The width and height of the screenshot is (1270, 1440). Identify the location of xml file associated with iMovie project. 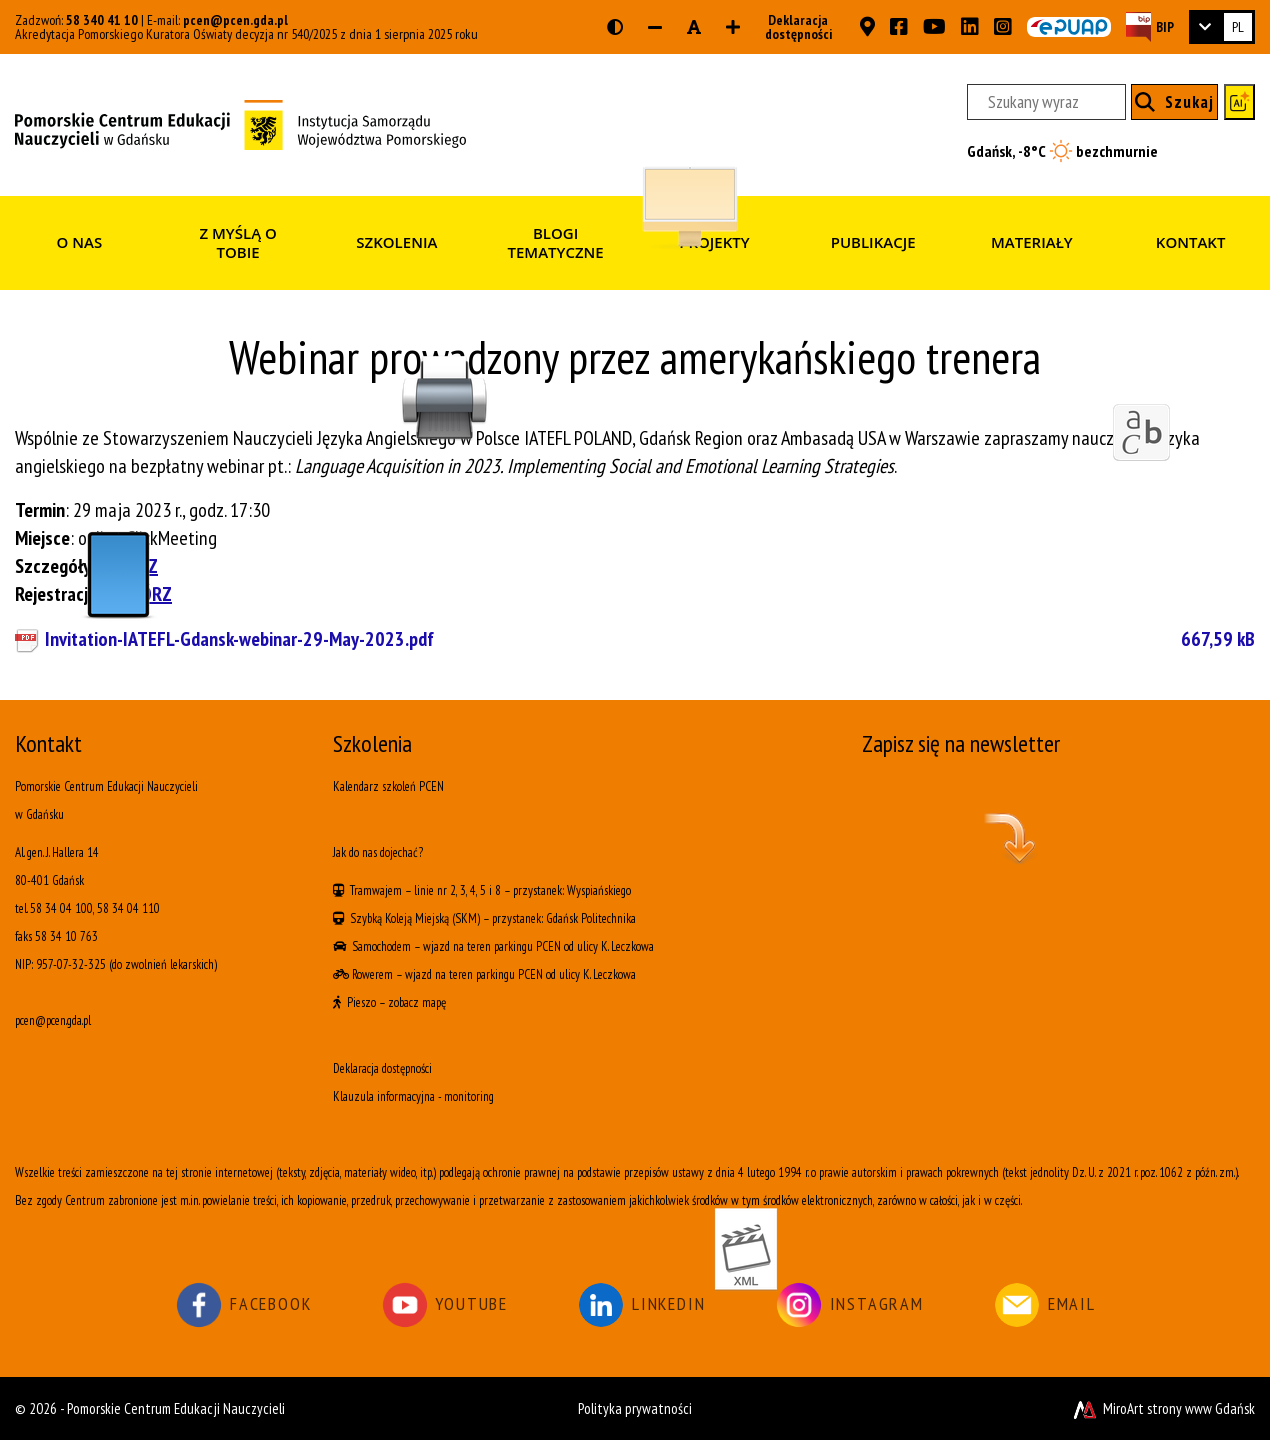
(746, 1249).